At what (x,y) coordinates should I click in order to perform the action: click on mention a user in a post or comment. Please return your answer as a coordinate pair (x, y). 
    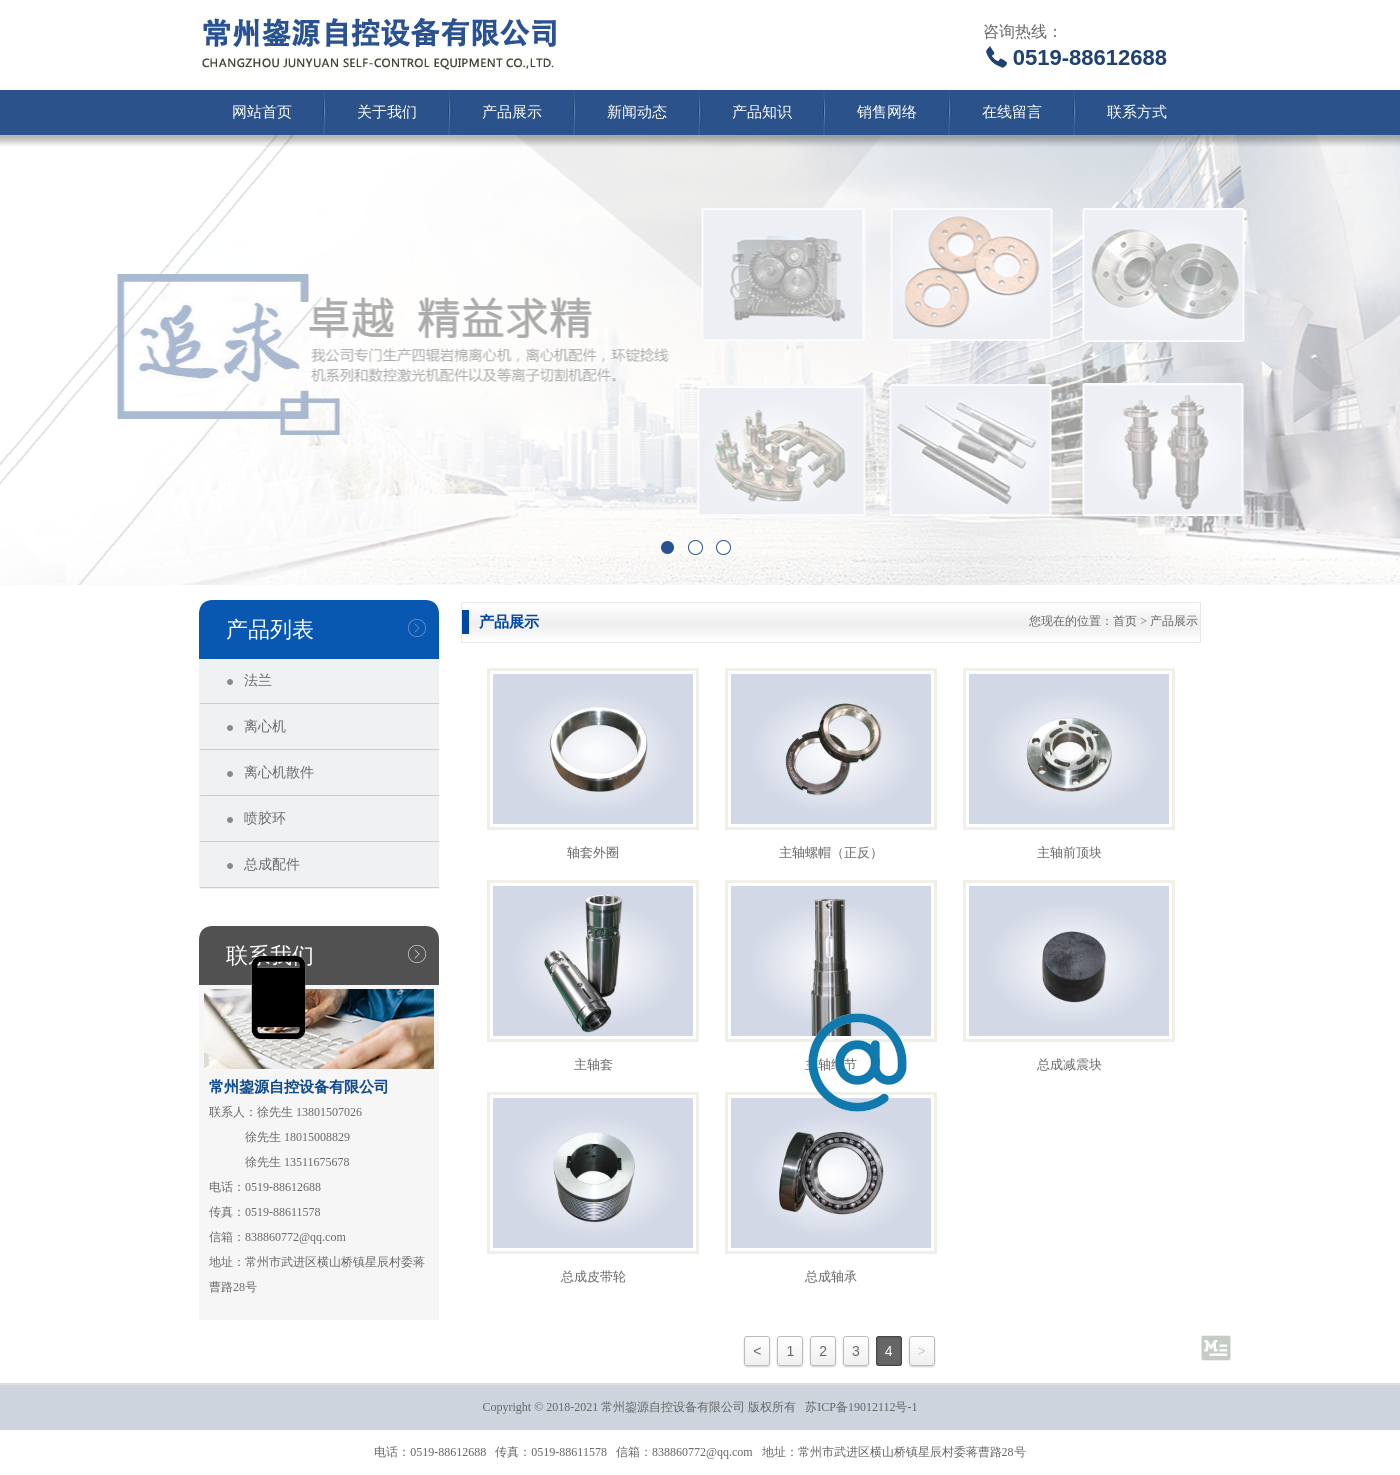
    Looking at the image, I should click on (857, 1062).